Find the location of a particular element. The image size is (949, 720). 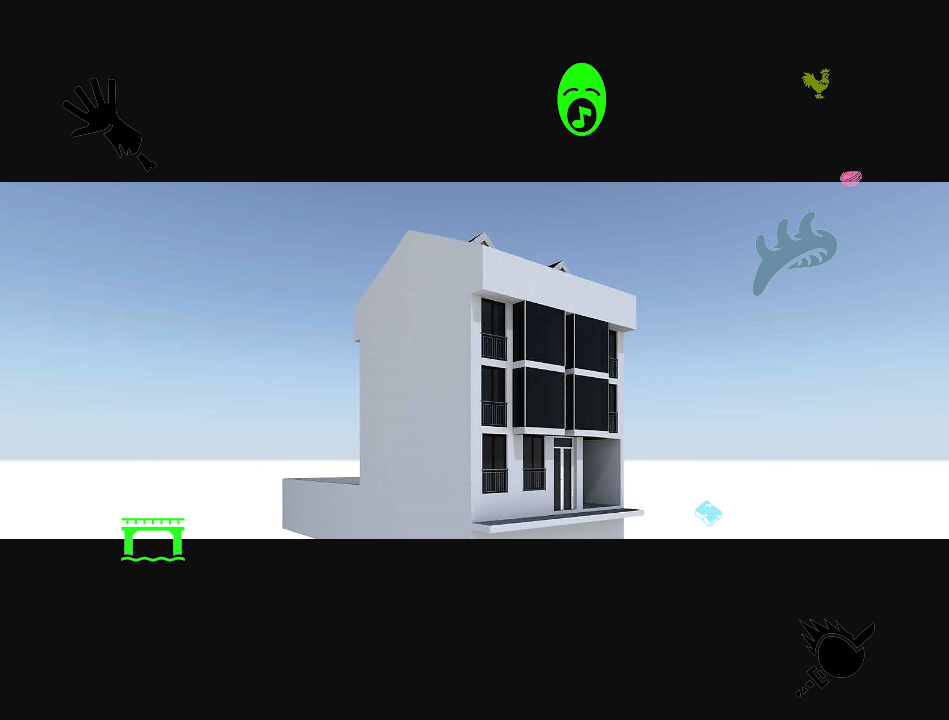

access karaoke or singing features is located at coordinates (582, 99).